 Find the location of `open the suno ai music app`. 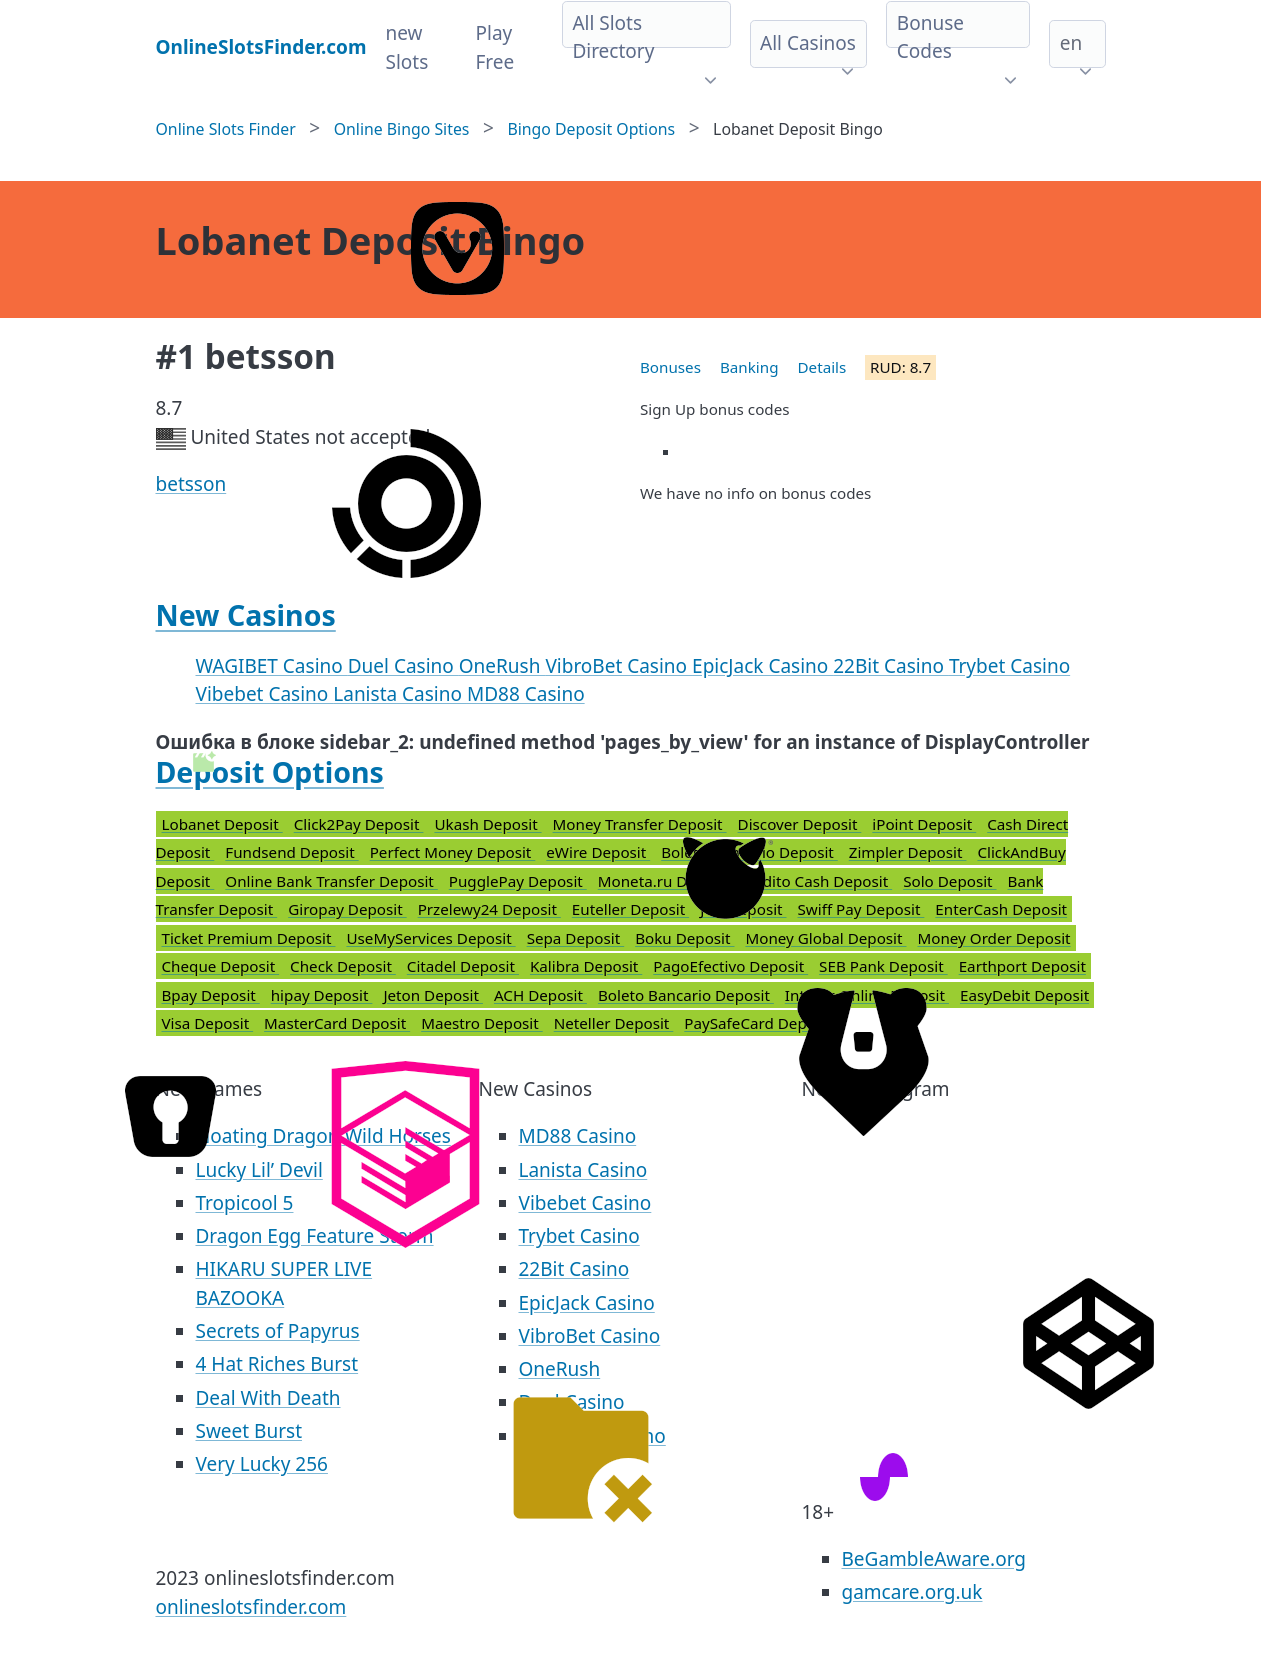

open the suno ai music app is located at coordinates (884, 1477).